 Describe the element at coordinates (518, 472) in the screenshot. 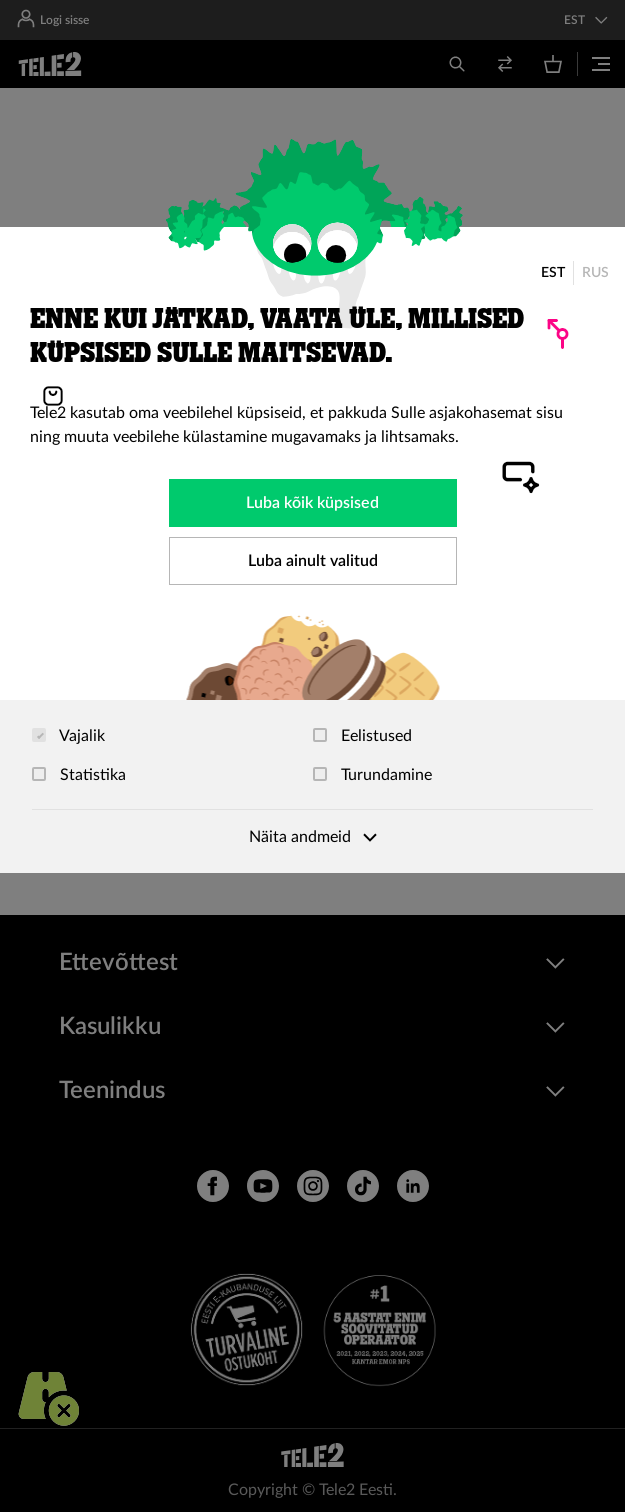

I see `enable AI-assisted text input` at that location.